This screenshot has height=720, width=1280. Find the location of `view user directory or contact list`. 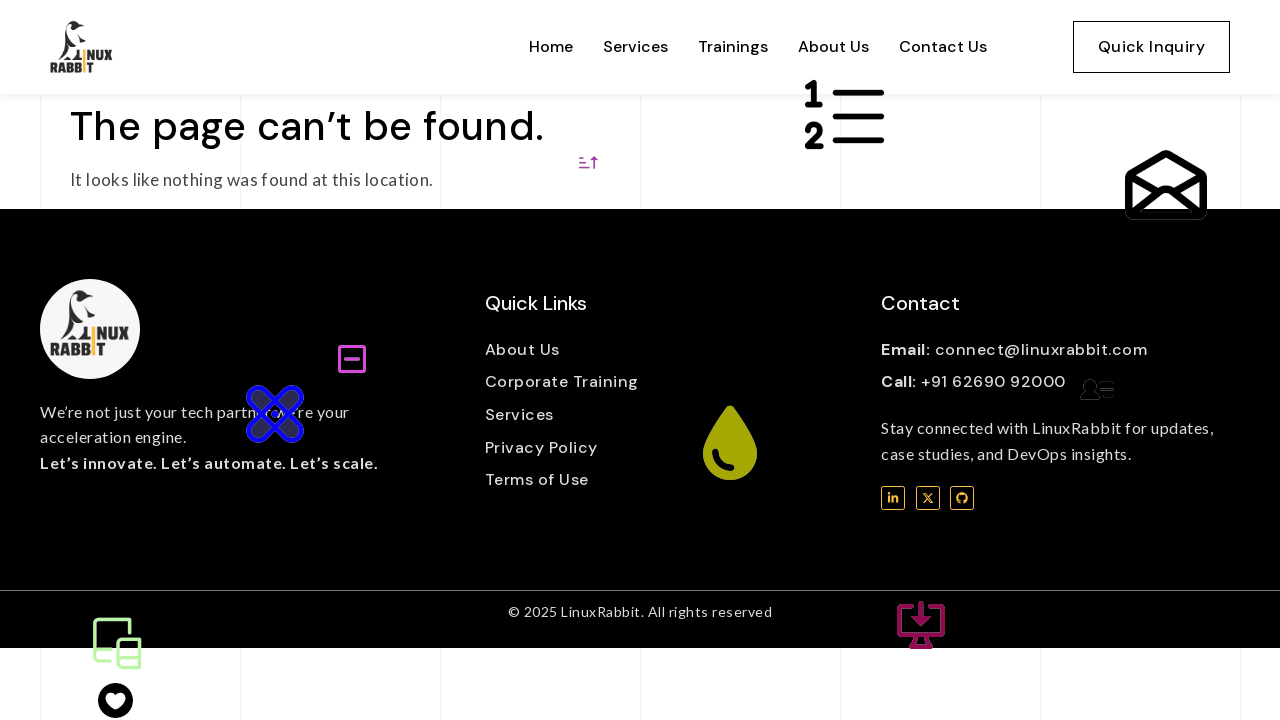

view user directory or contact list is located at coordinates (1096, 389).